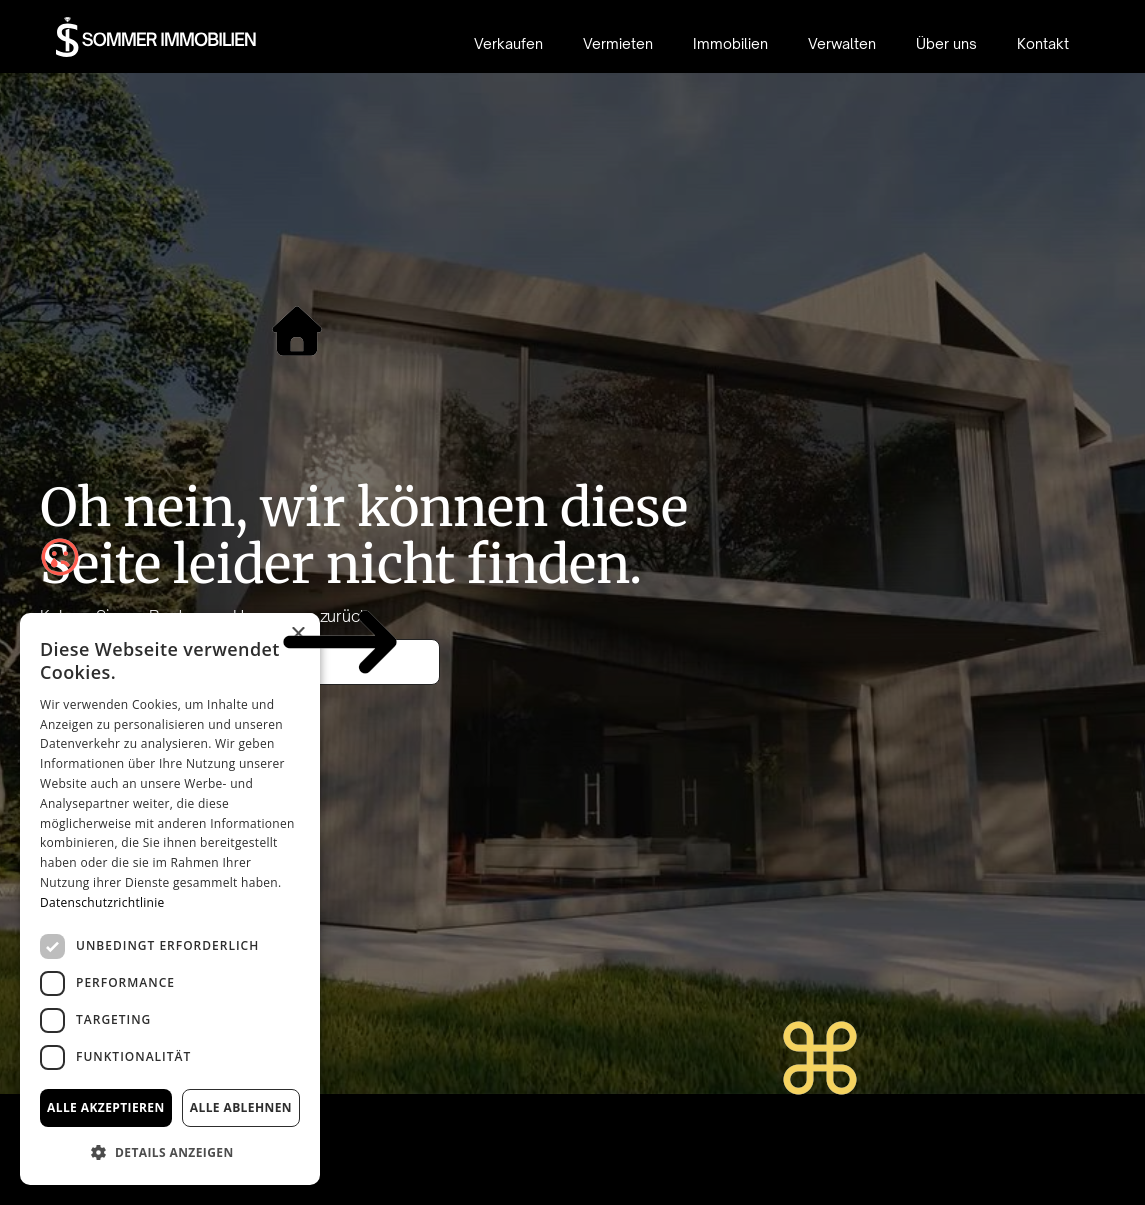 This screenshot has height=1205, width=1145. Describe the element at coordinates (340, 642) in the screenshot. I see `continue to the next step` at that location.